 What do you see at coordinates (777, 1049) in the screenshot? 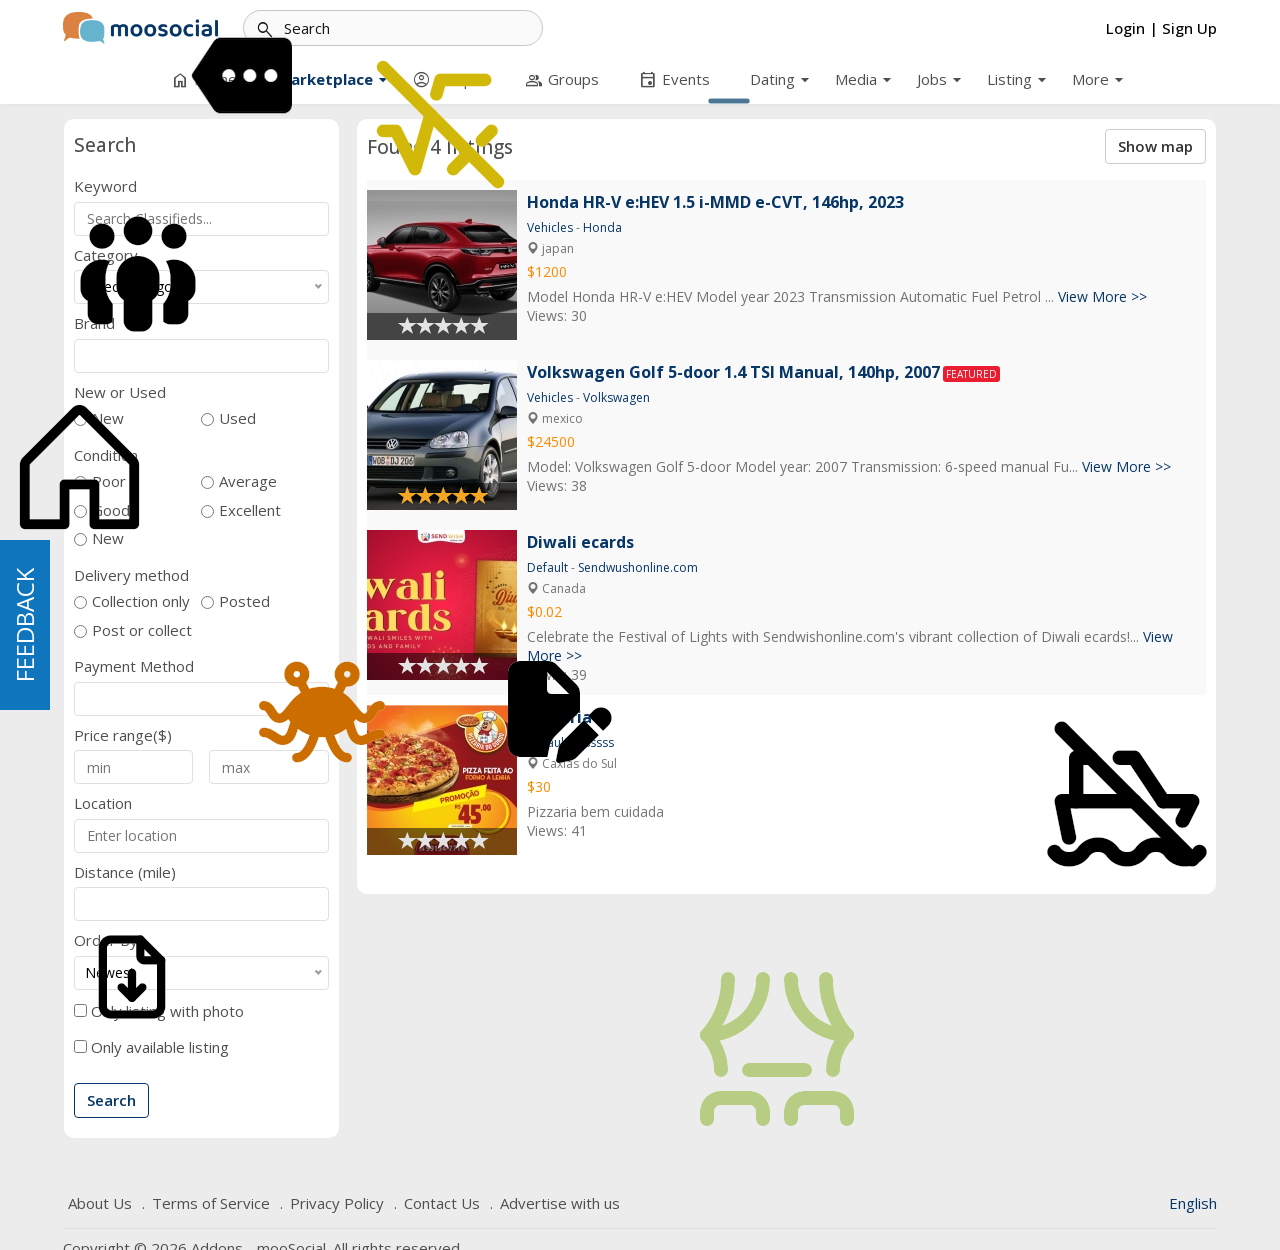
I see `access theater or cinema listings` at bounding box center [777, 1049].